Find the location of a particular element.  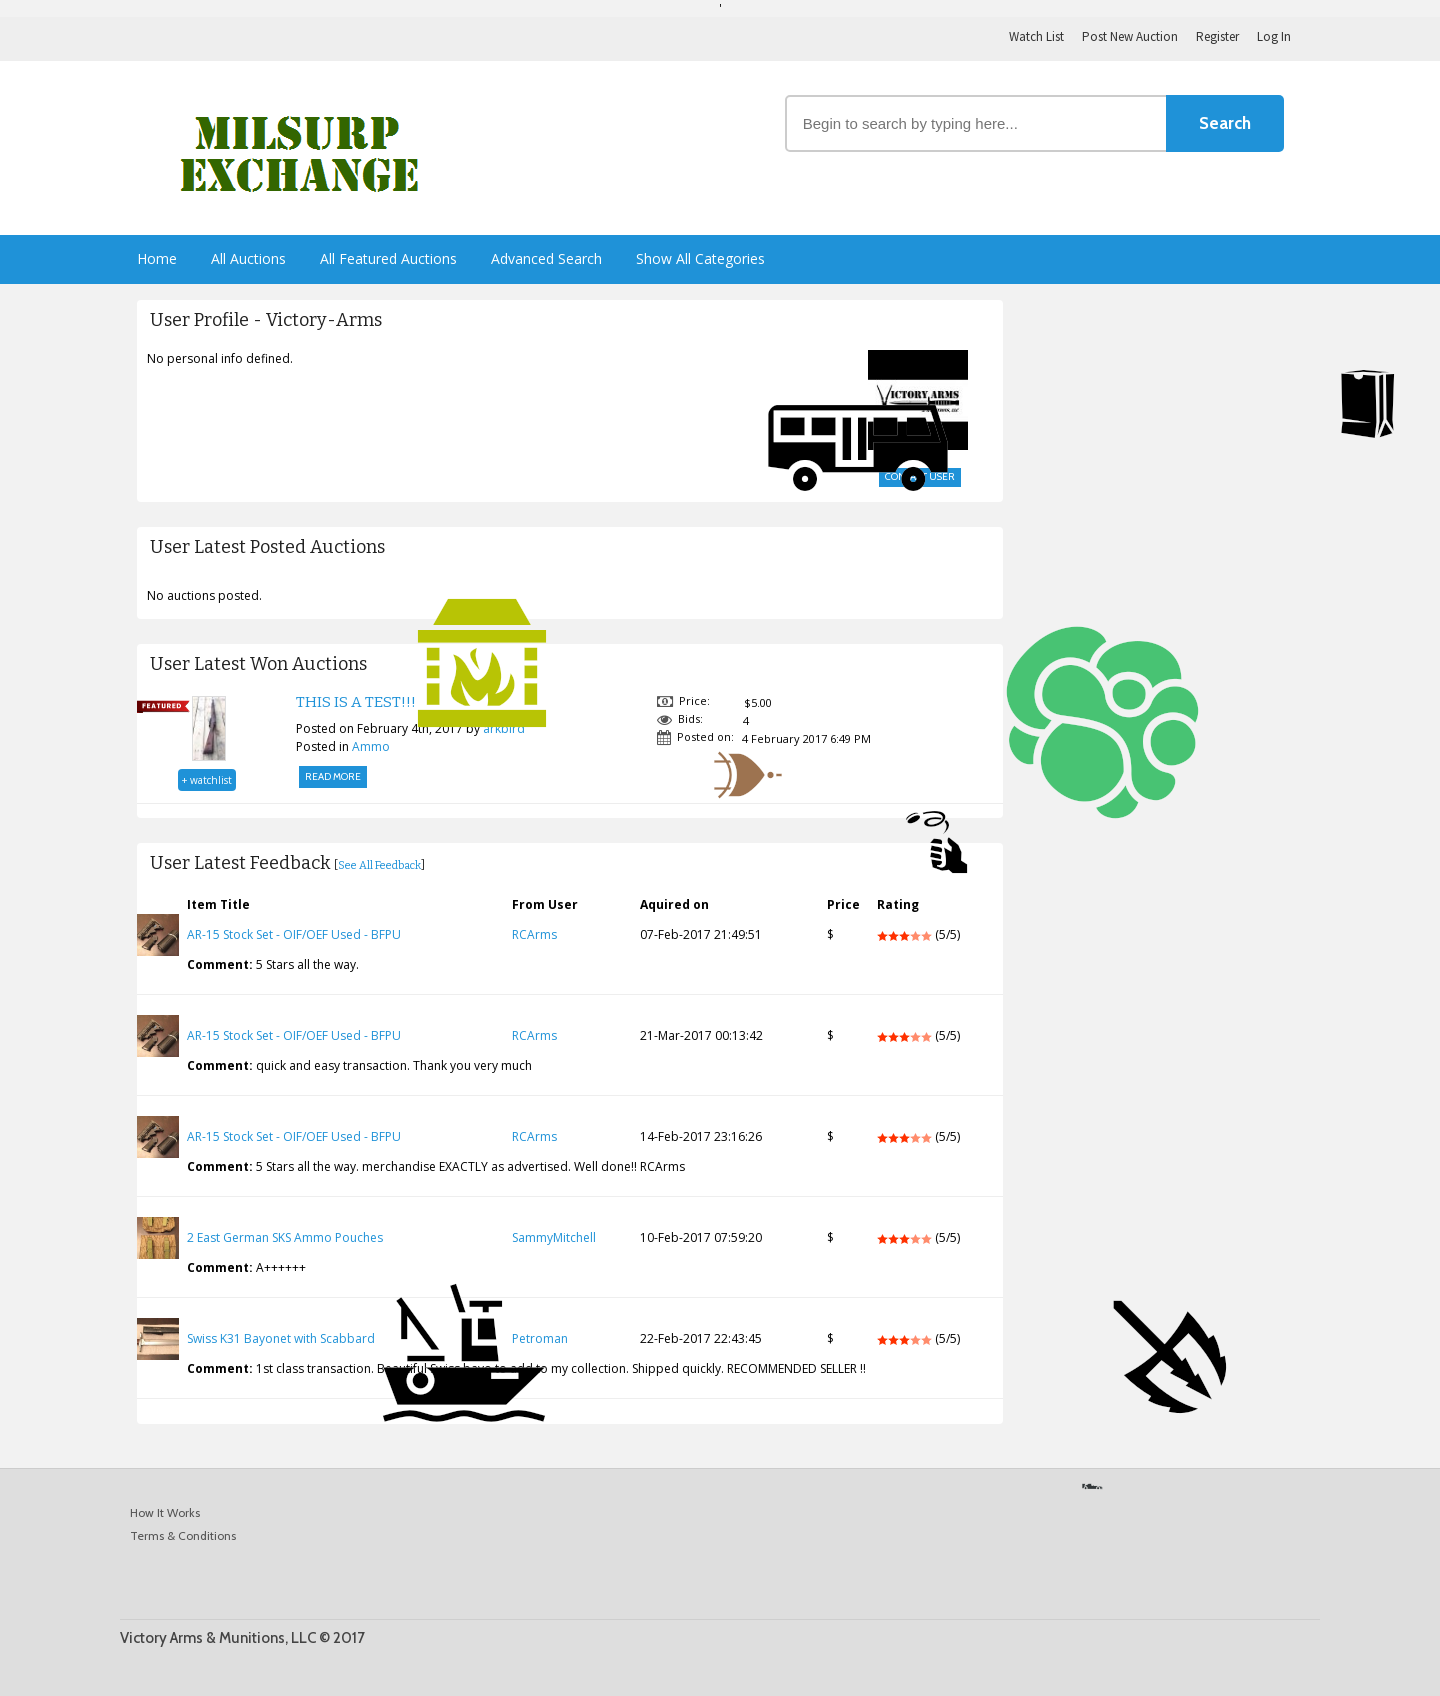

view public transit options is located at coordinates (858, 448).